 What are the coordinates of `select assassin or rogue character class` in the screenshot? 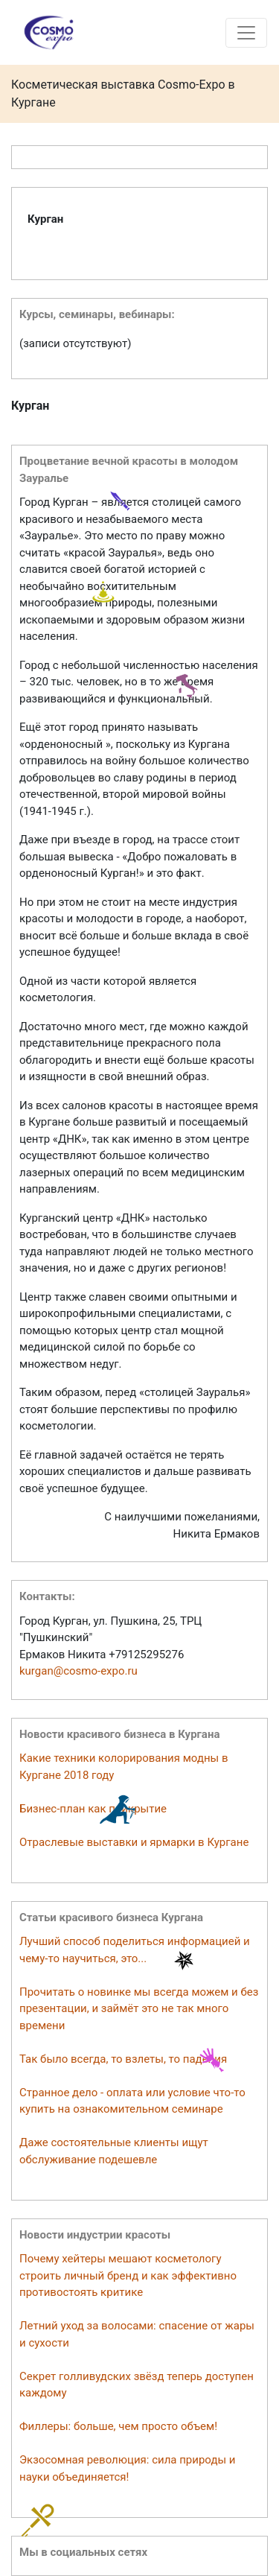 It's located at (118, 1809).